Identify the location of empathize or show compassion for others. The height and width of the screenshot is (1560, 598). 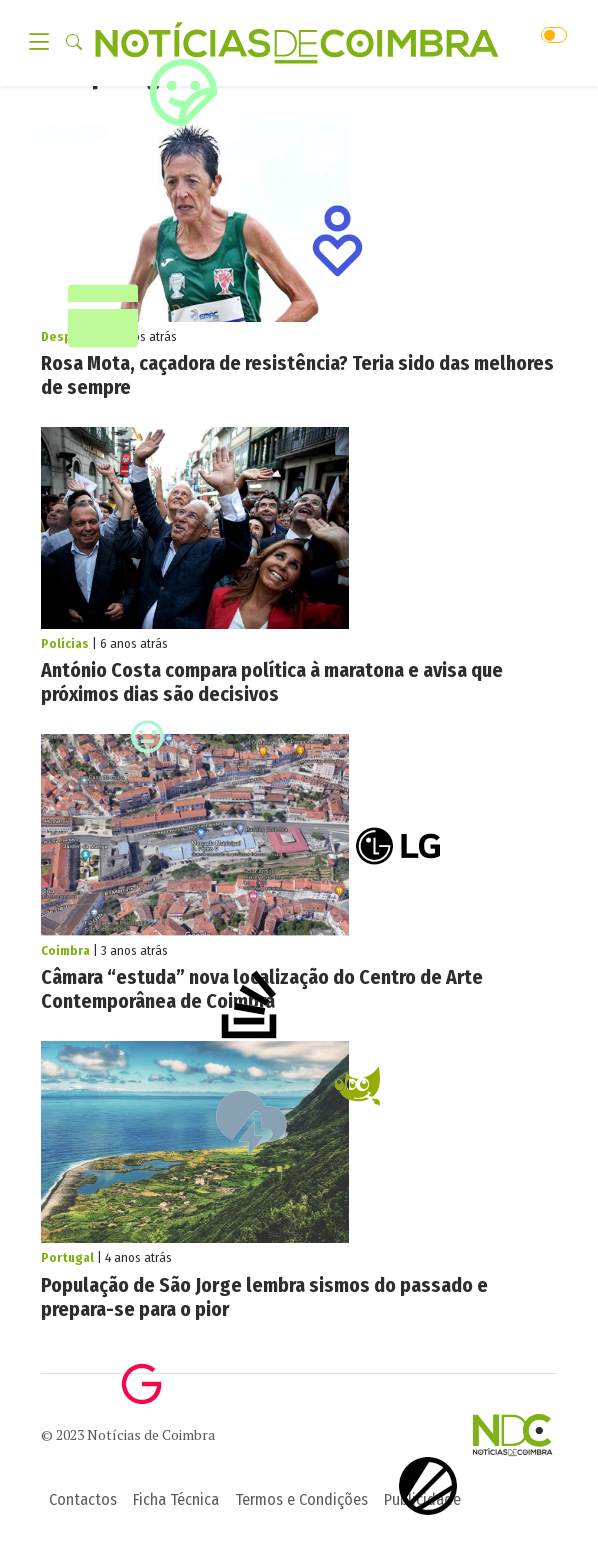
(337, 241).